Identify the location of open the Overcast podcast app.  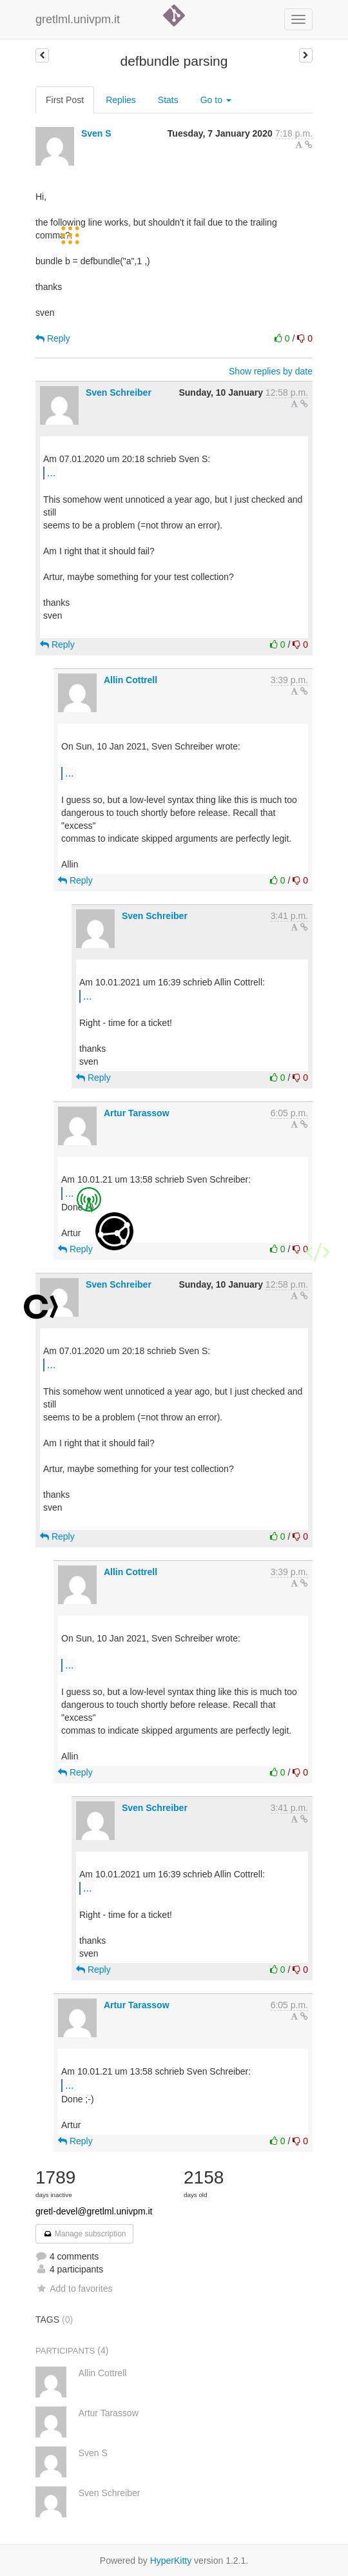
(89, 1199).